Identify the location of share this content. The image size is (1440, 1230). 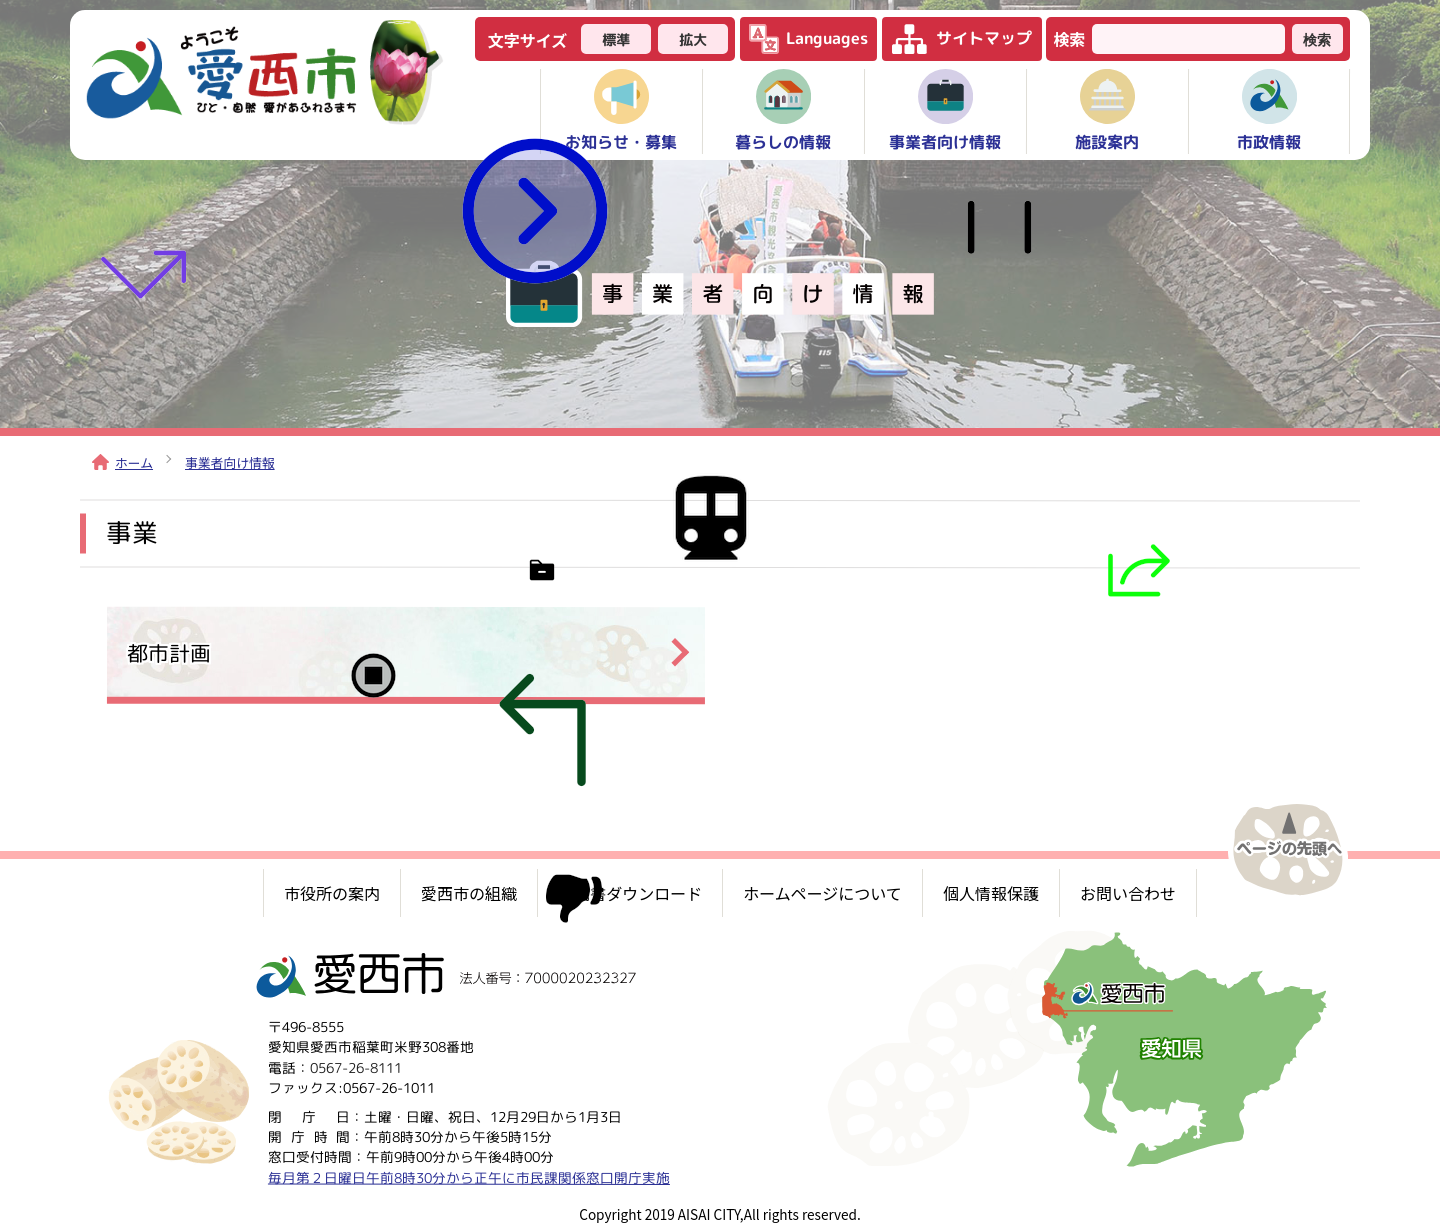
(1139, 568).